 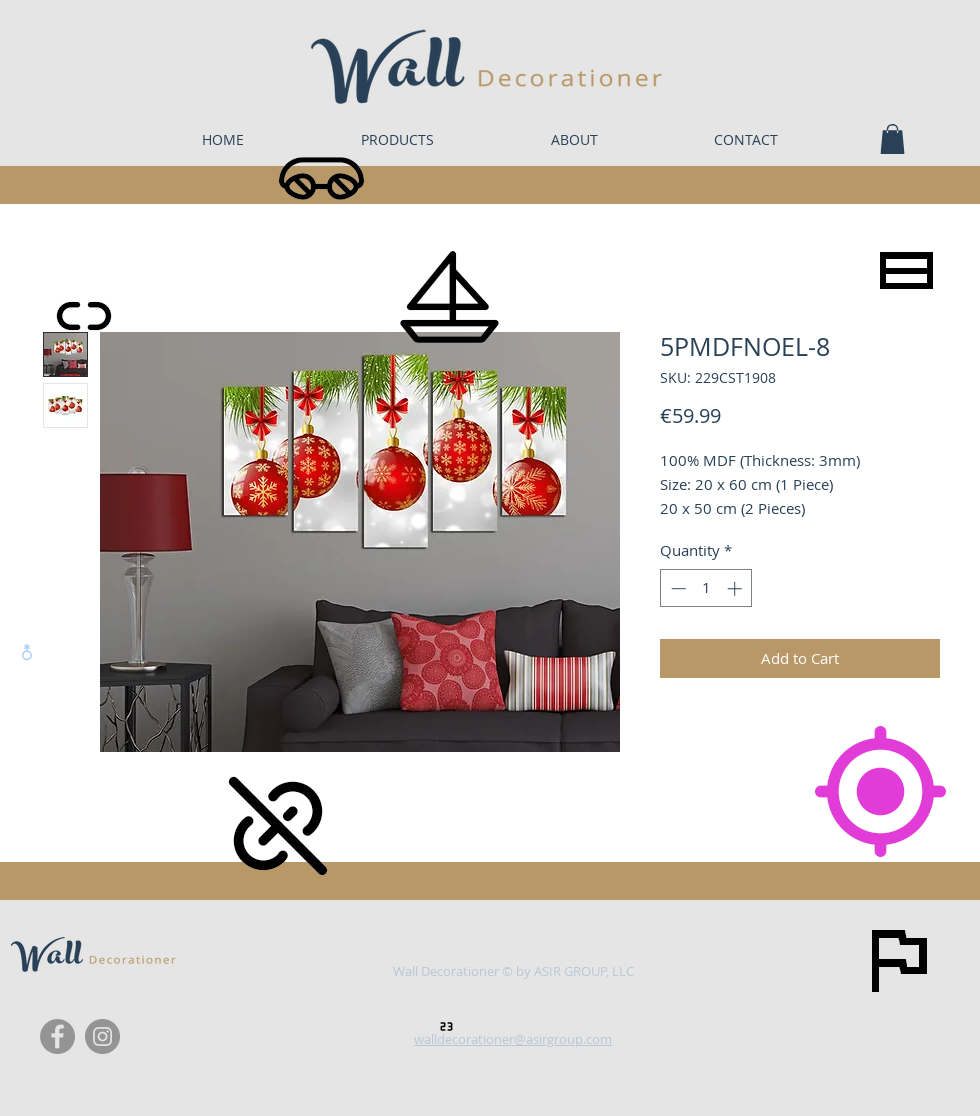 I want to click on displays the number 23 as a badge or label, so click(x=446, y=1026).